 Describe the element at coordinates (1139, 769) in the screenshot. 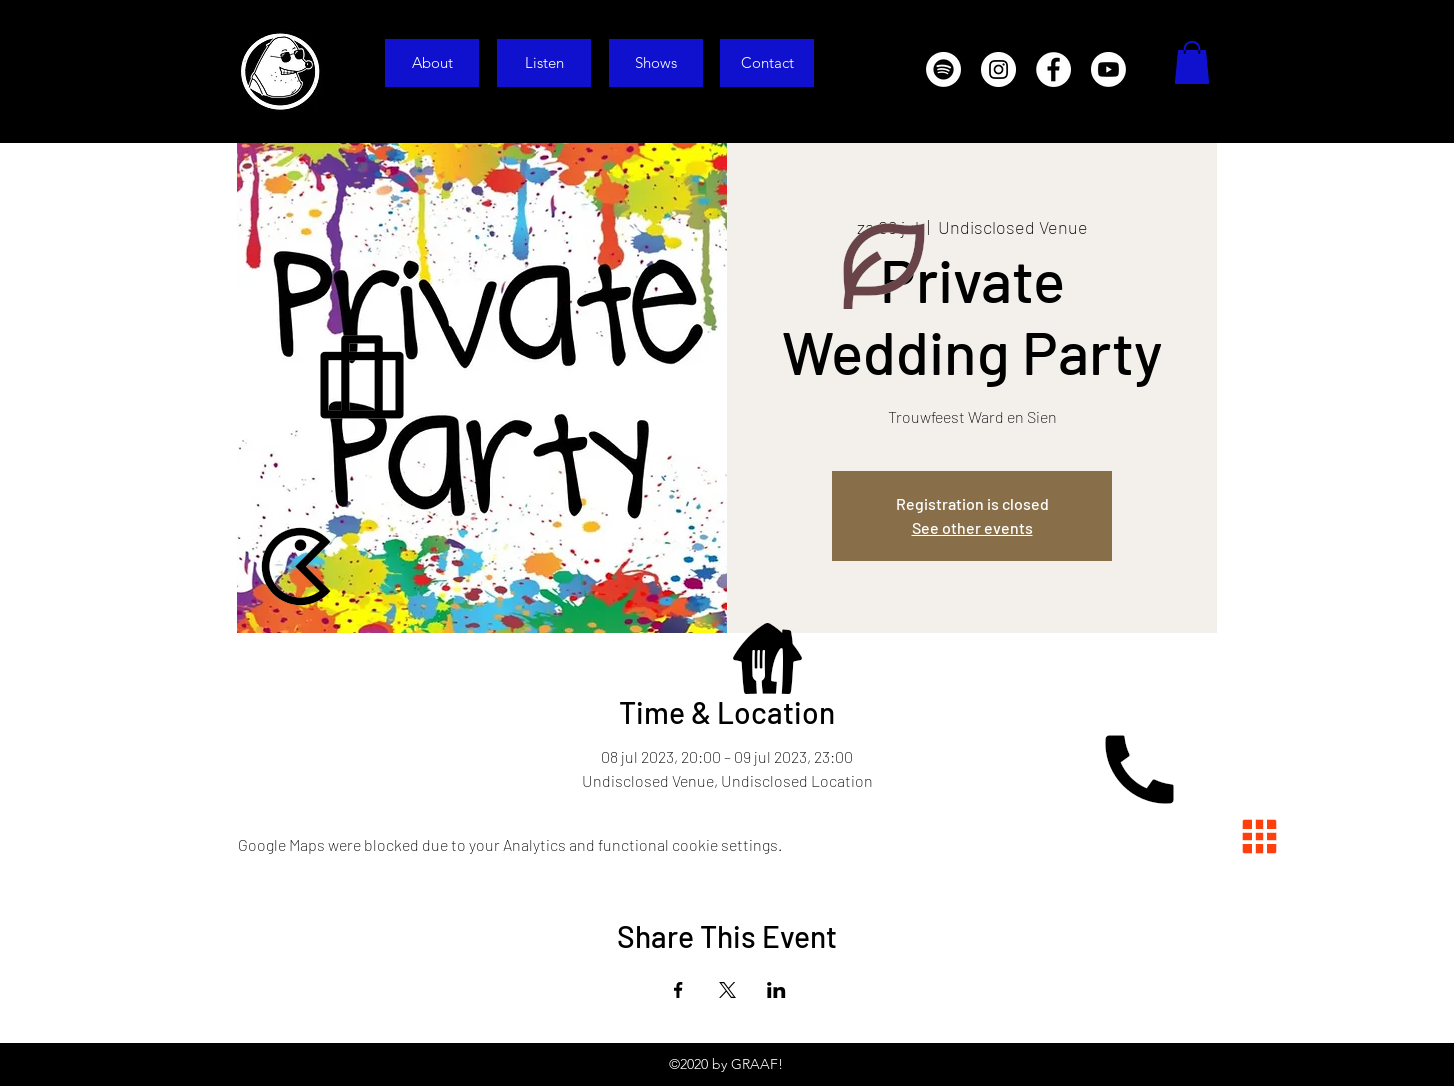

I see `make a phone call` at that location.